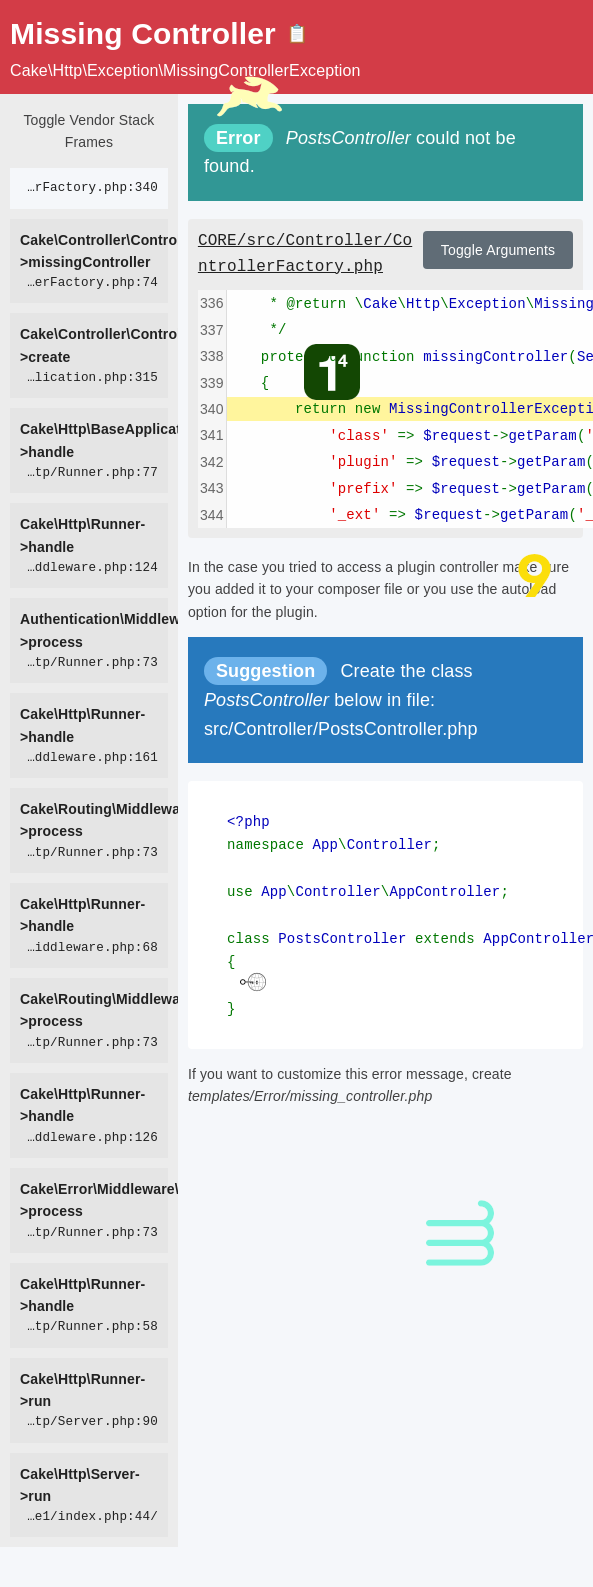 The width and height of the screenshot is (593, 1587). I want to click on open cloudflare 1.1.1.1 dns app, so click(332, 372).